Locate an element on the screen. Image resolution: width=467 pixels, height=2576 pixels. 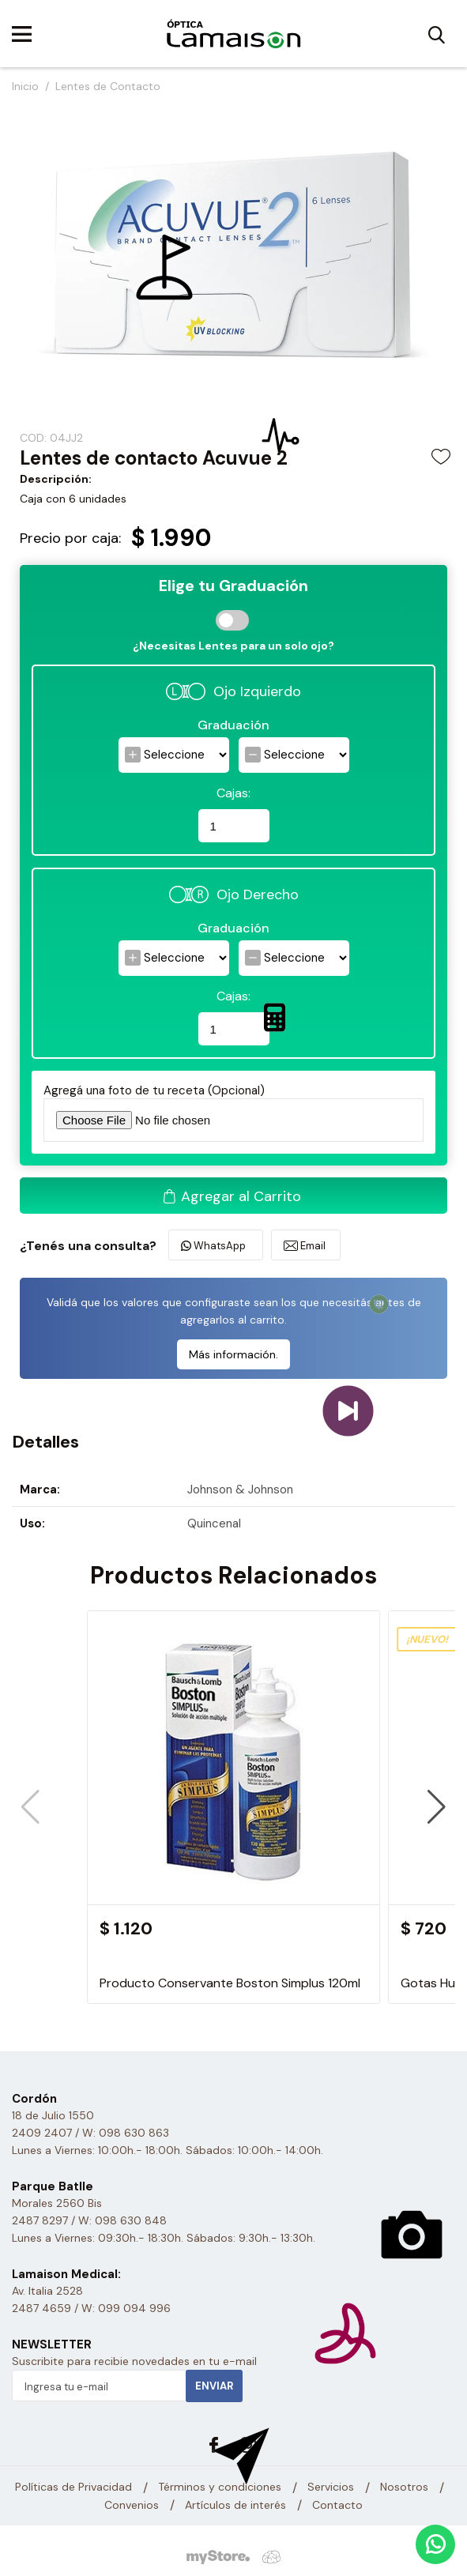
view health or heart rate data is located at coordinates (281, 435).